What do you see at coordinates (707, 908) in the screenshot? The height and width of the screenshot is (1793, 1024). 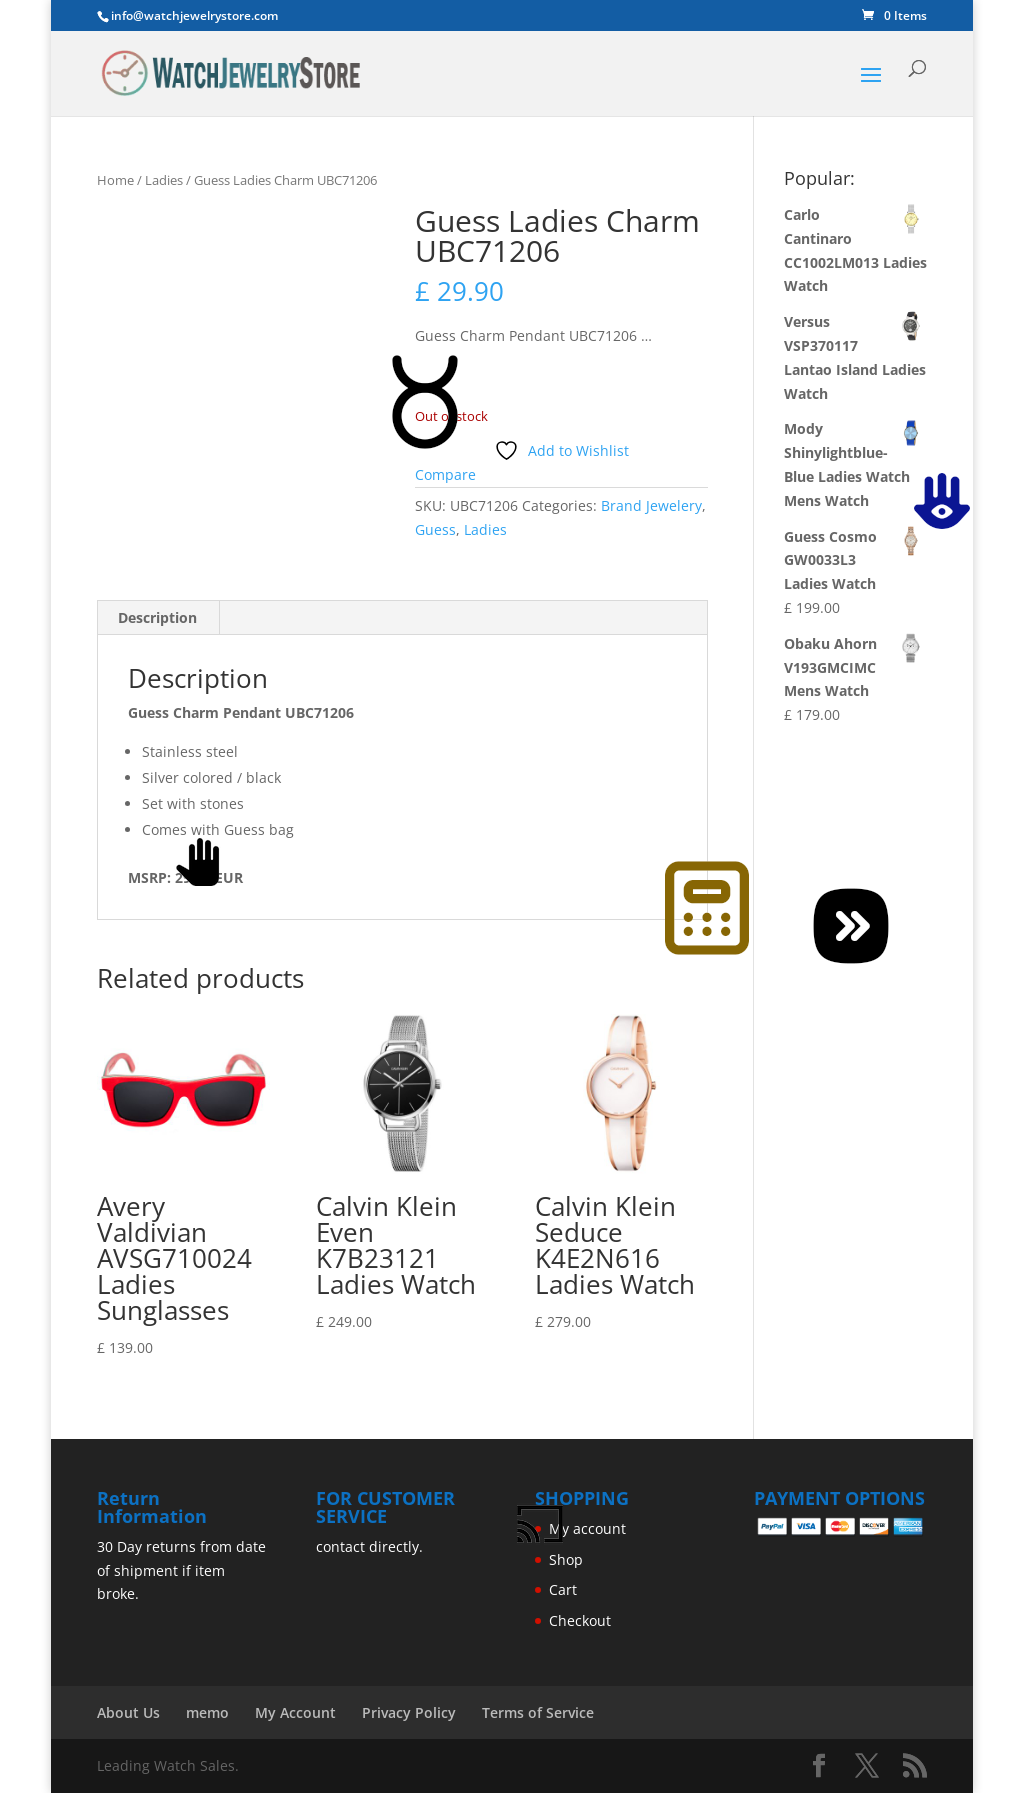 I see `open the calculator app` at bounding box center [707, 908].